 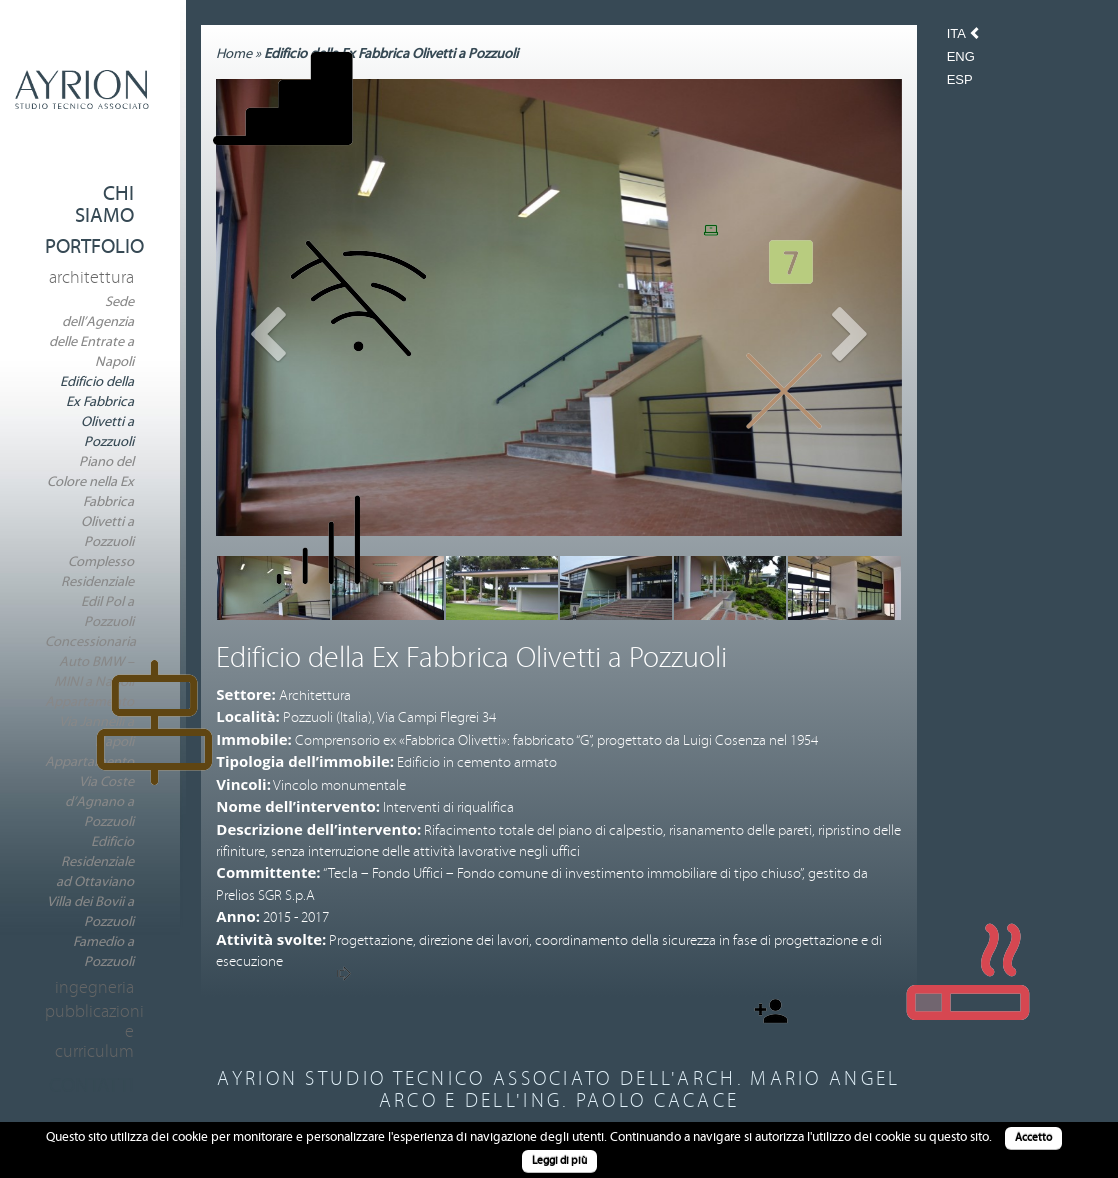 I want to click on view step count or fitness progress, so click(x=287, y=98).